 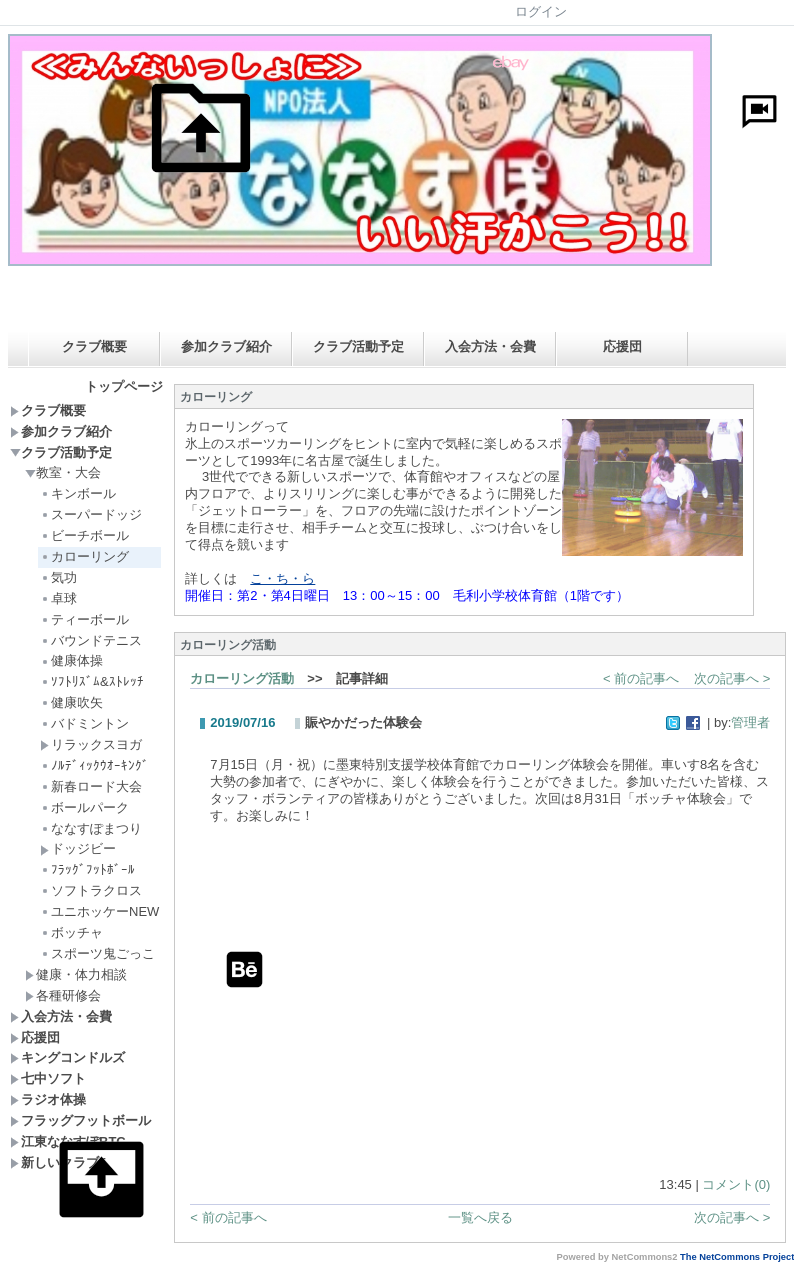 I want to click on open the eBay app, so click(x=511, y=63).